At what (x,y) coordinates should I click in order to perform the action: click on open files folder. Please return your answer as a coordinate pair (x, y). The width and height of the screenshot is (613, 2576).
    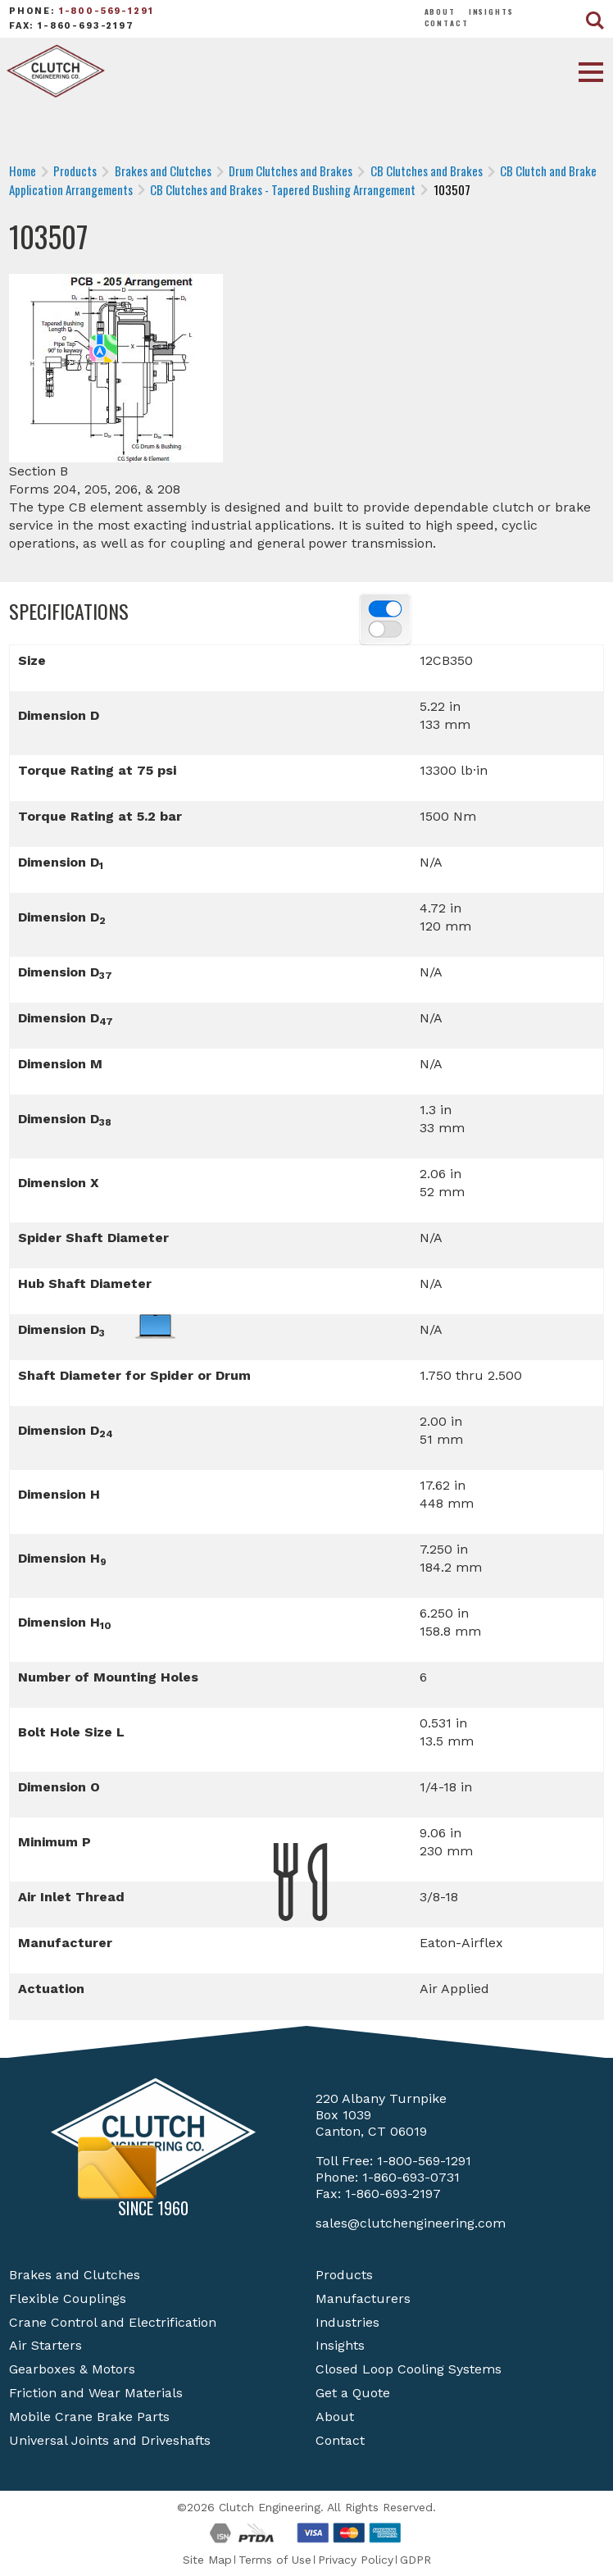
    Looking at the image, I should click on (116, 2169).